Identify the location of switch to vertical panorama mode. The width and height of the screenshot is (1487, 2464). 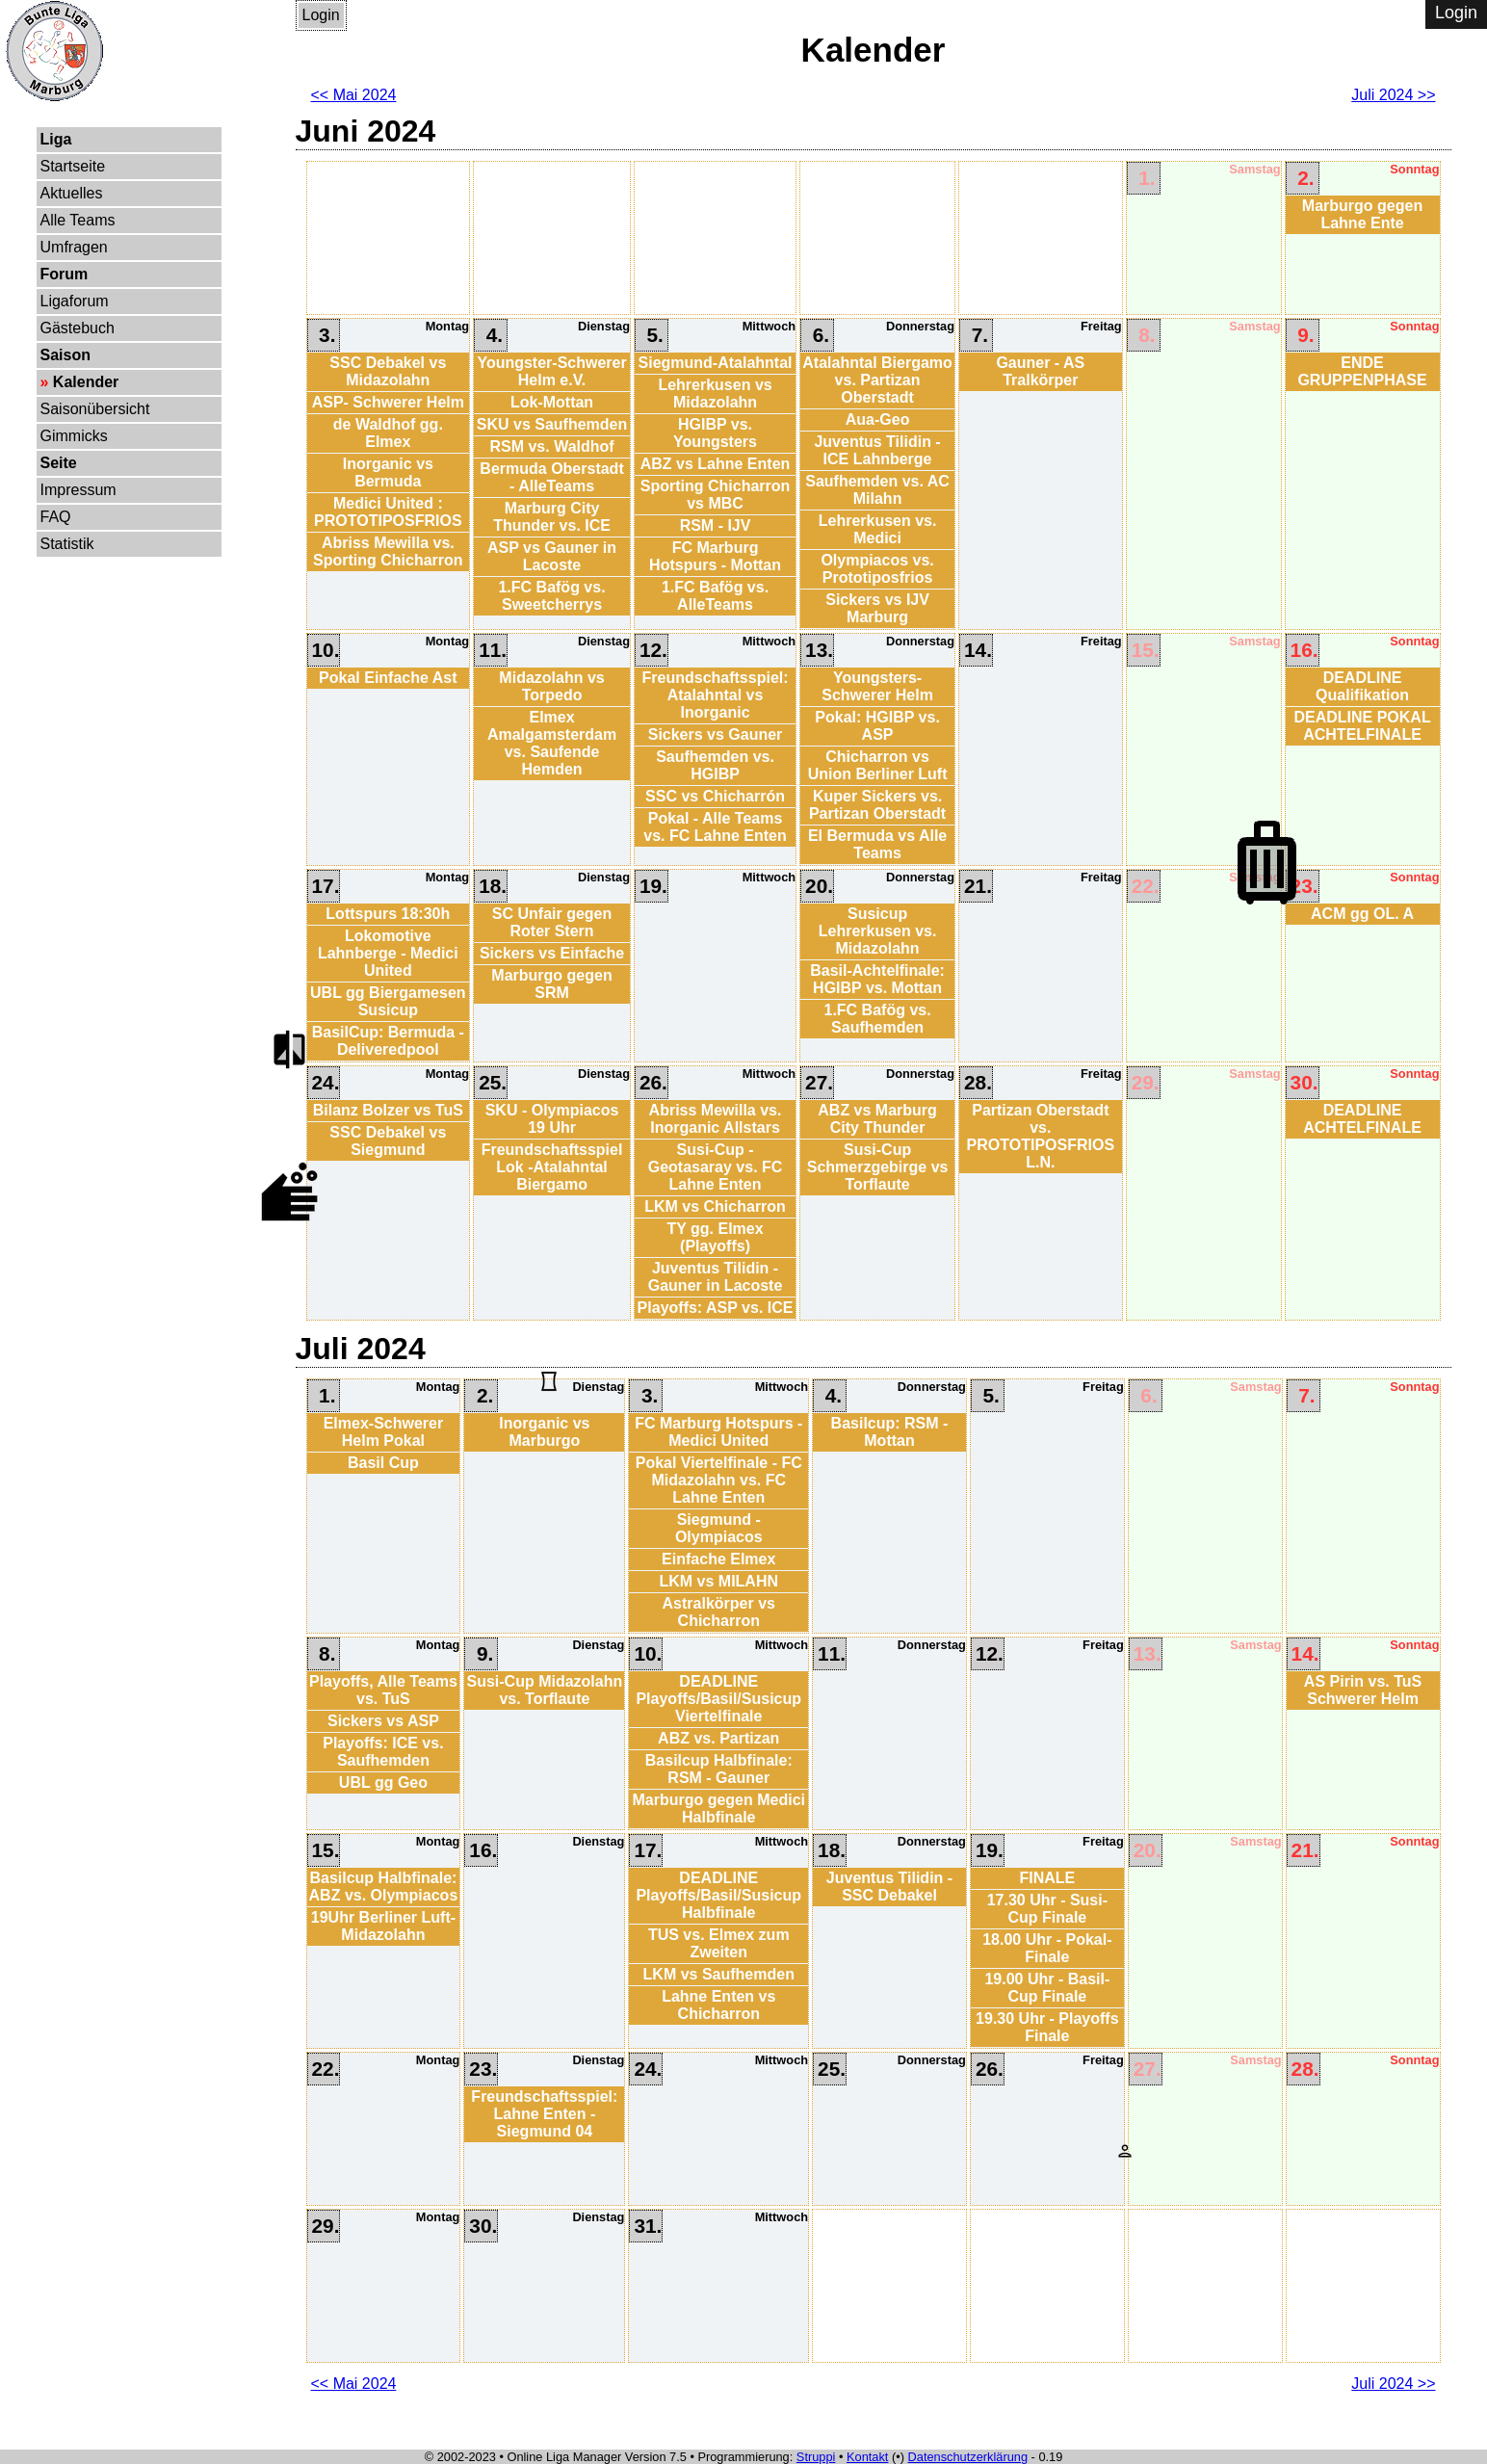
(549, 1381).